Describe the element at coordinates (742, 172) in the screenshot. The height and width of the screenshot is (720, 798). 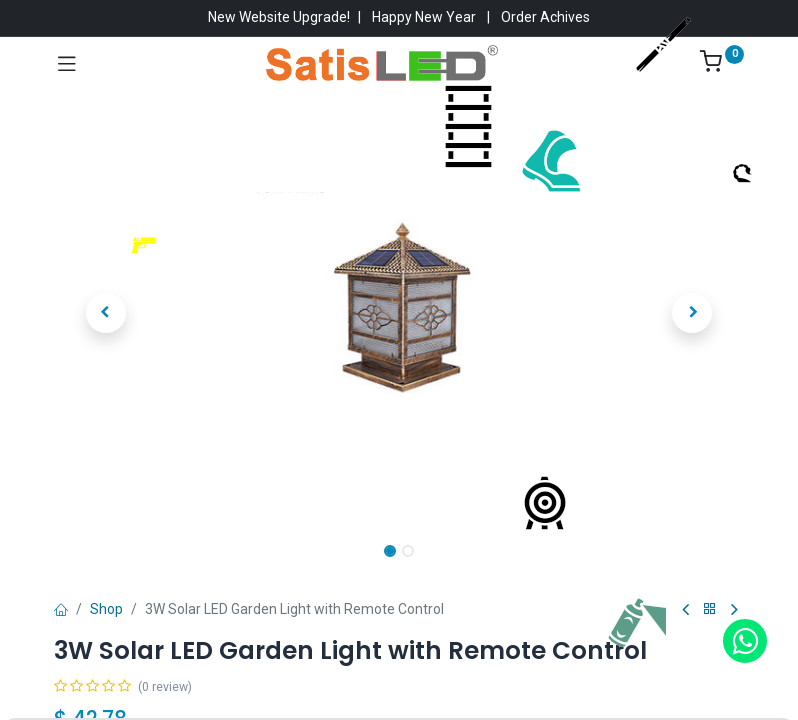
I see `scorpion creature or enemy type in a game` at that location.